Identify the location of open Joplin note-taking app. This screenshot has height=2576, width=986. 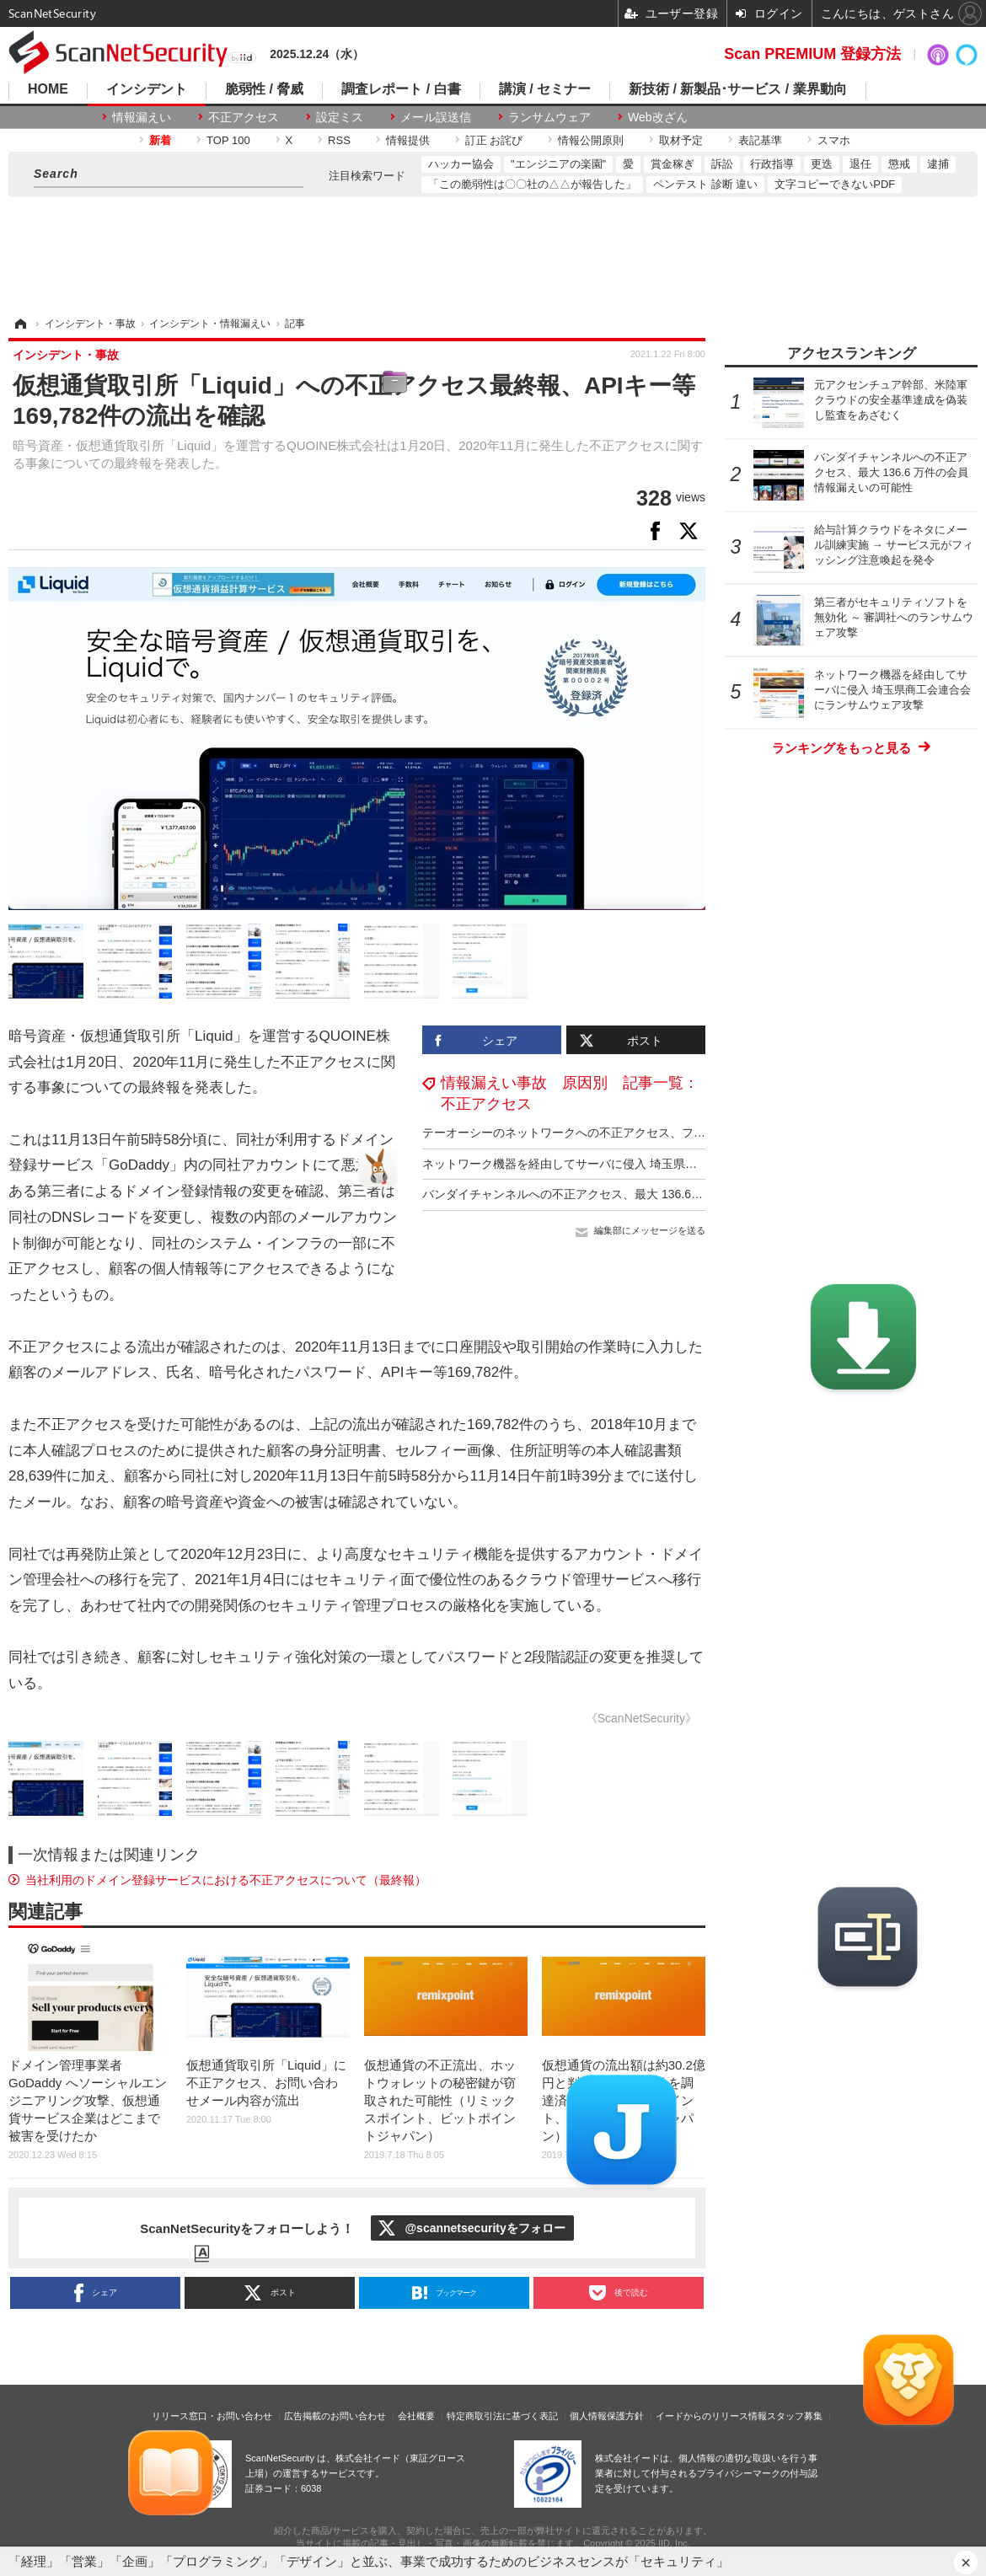
(621, 2129).